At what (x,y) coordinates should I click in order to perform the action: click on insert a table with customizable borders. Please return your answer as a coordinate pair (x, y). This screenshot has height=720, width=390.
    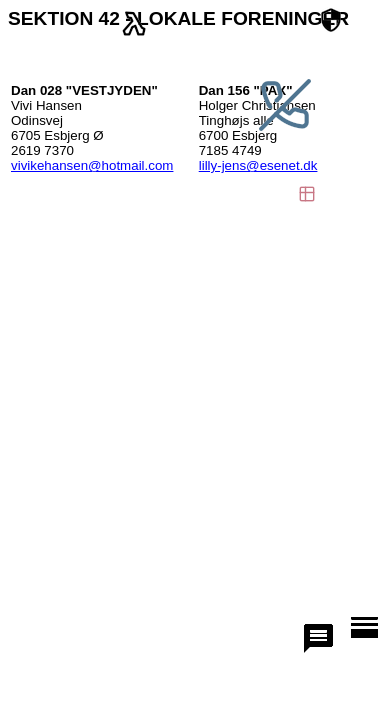
    Looking at the image, I should click on (307, 194).